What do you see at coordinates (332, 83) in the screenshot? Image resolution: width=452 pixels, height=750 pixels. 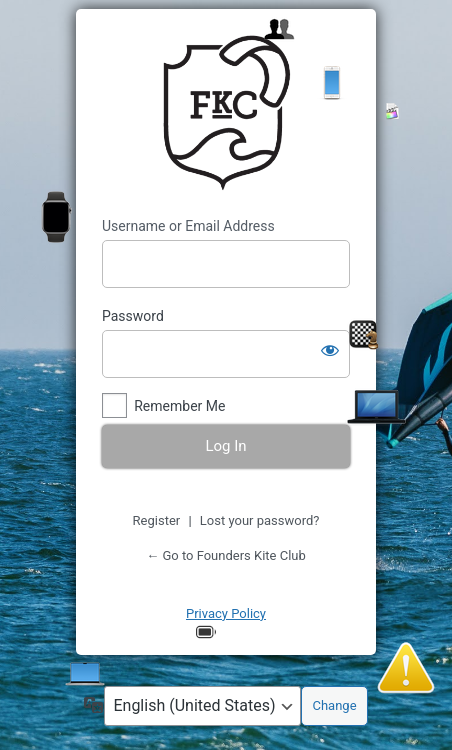 I see `connected iPhone SE device` at bounding box center [332, 83].